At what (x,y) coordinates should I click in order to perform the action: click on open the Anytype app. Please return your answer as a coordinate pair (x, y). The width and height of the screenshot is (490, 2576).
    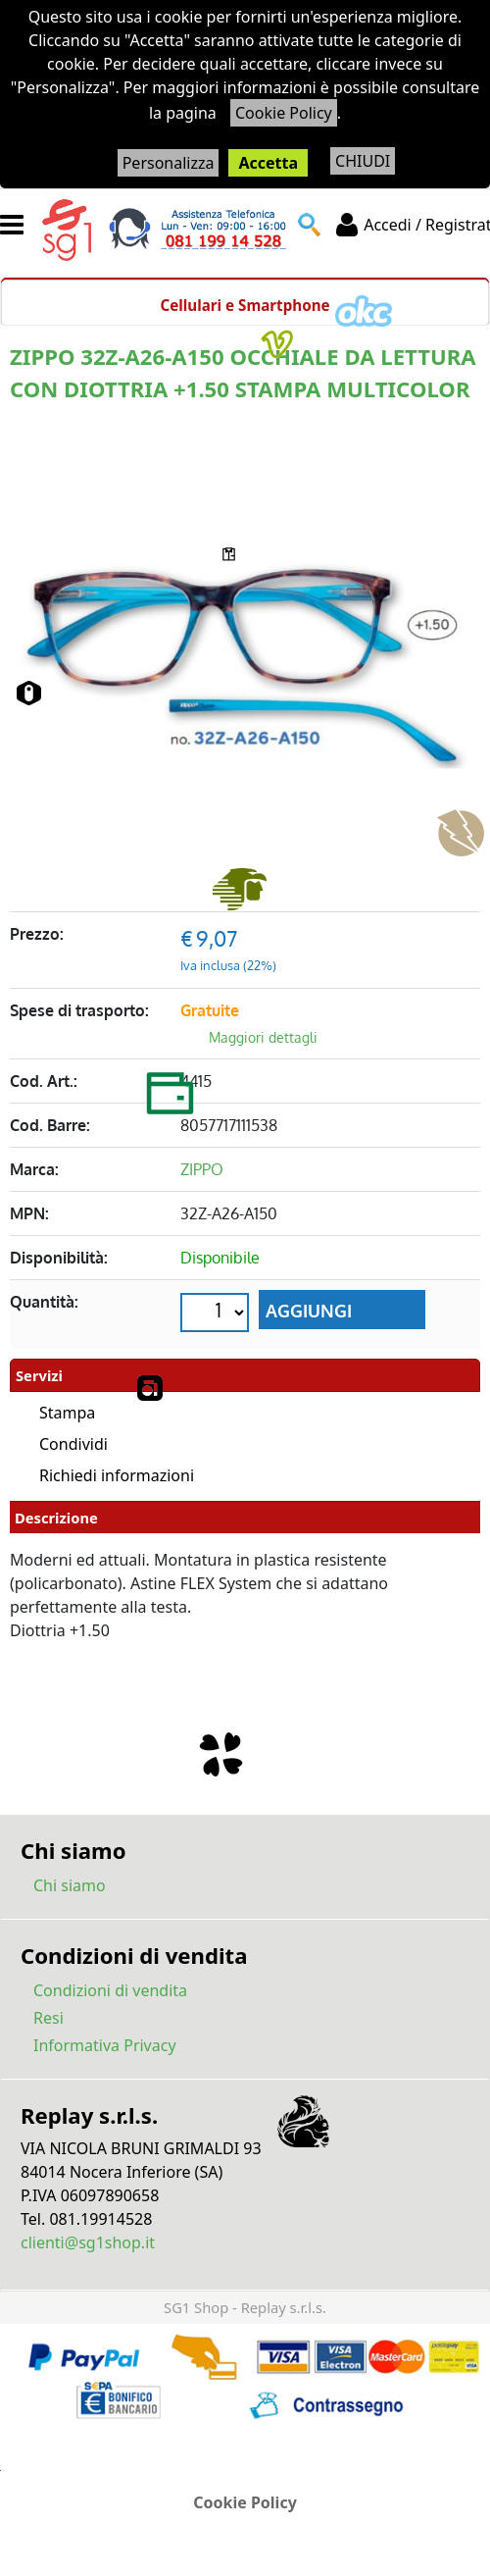
    Looking at the image, I should click on (150, 1388).